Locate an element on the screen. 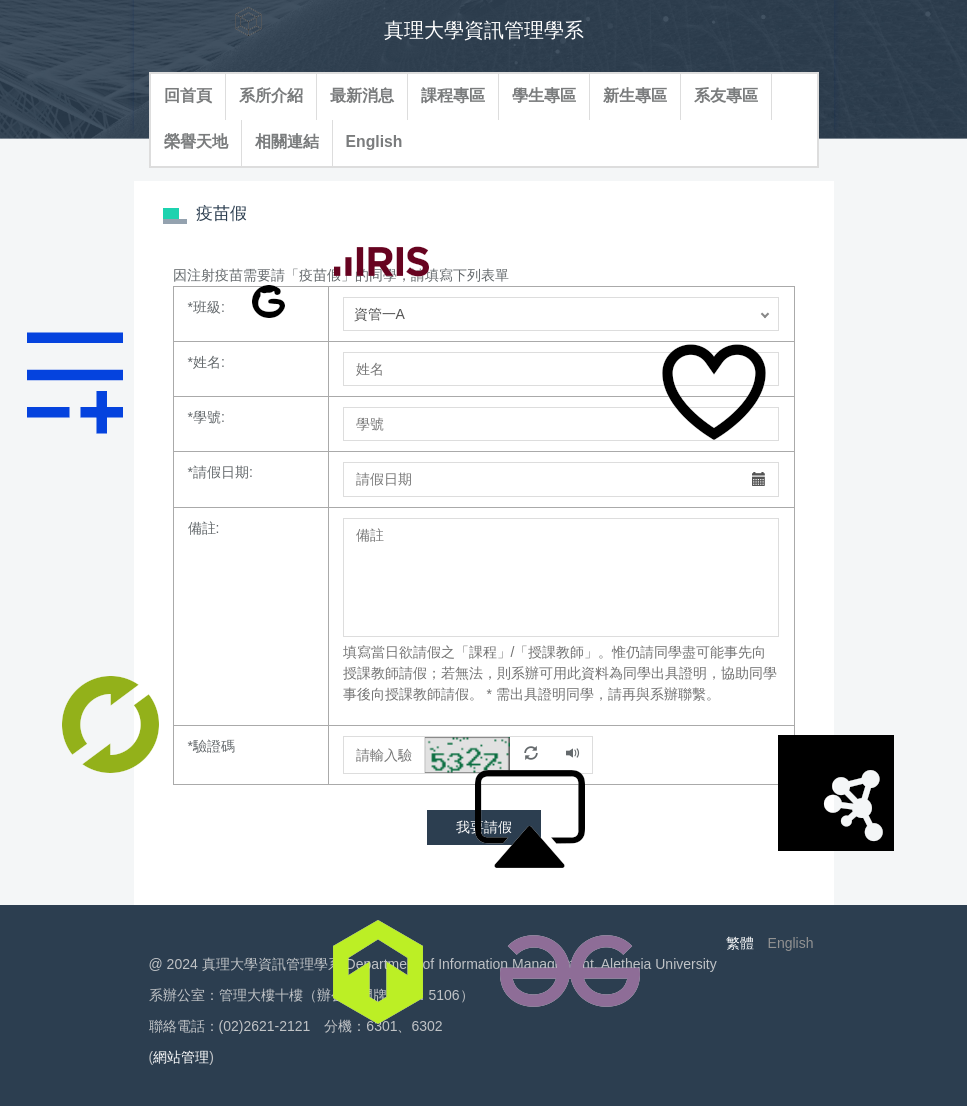 The height and width of the screenshot is (1106, 967). open MLflow machine learning platform is located at coordinates (110, 724).